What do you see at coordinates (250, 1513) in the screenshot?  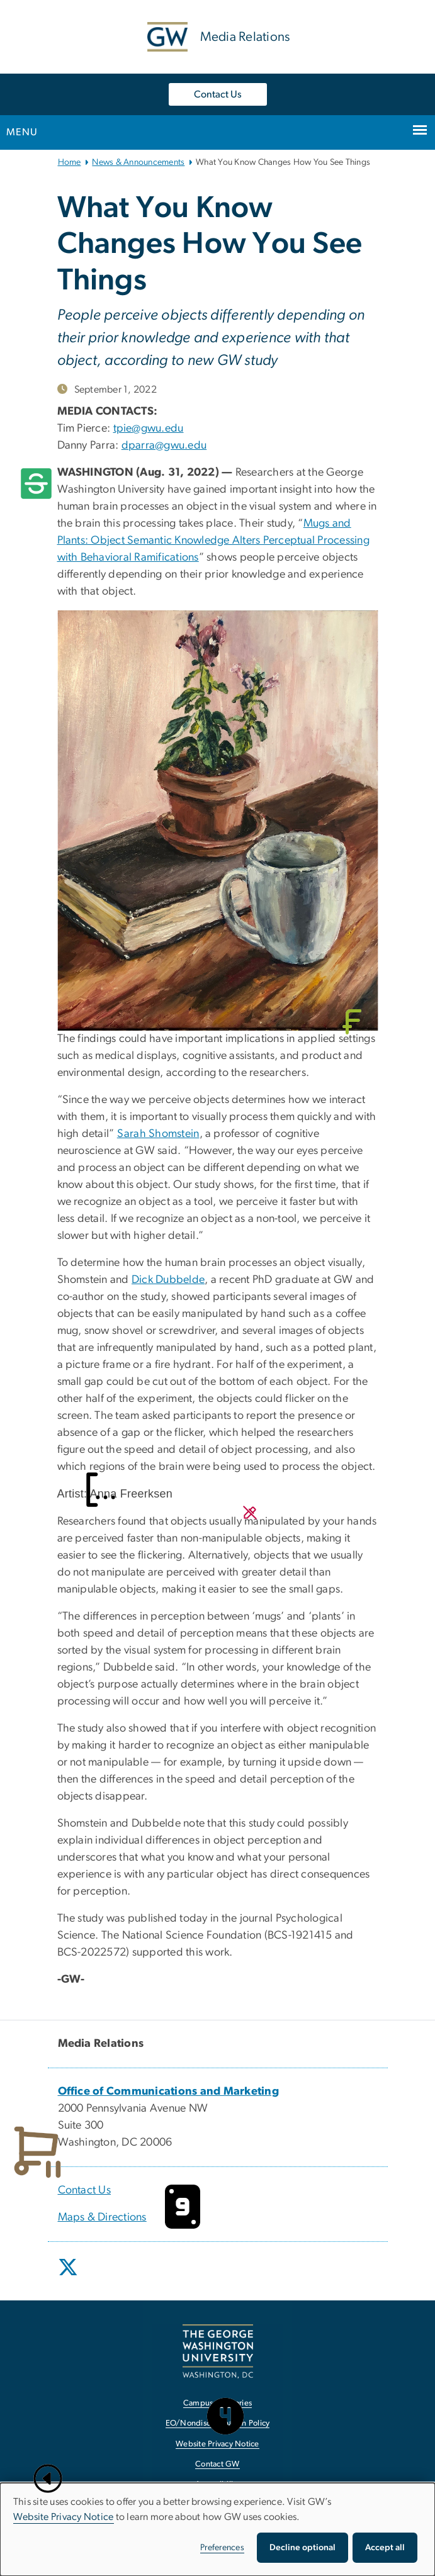 I see `color picker tool disabled` at bounding box center [250, 1513].